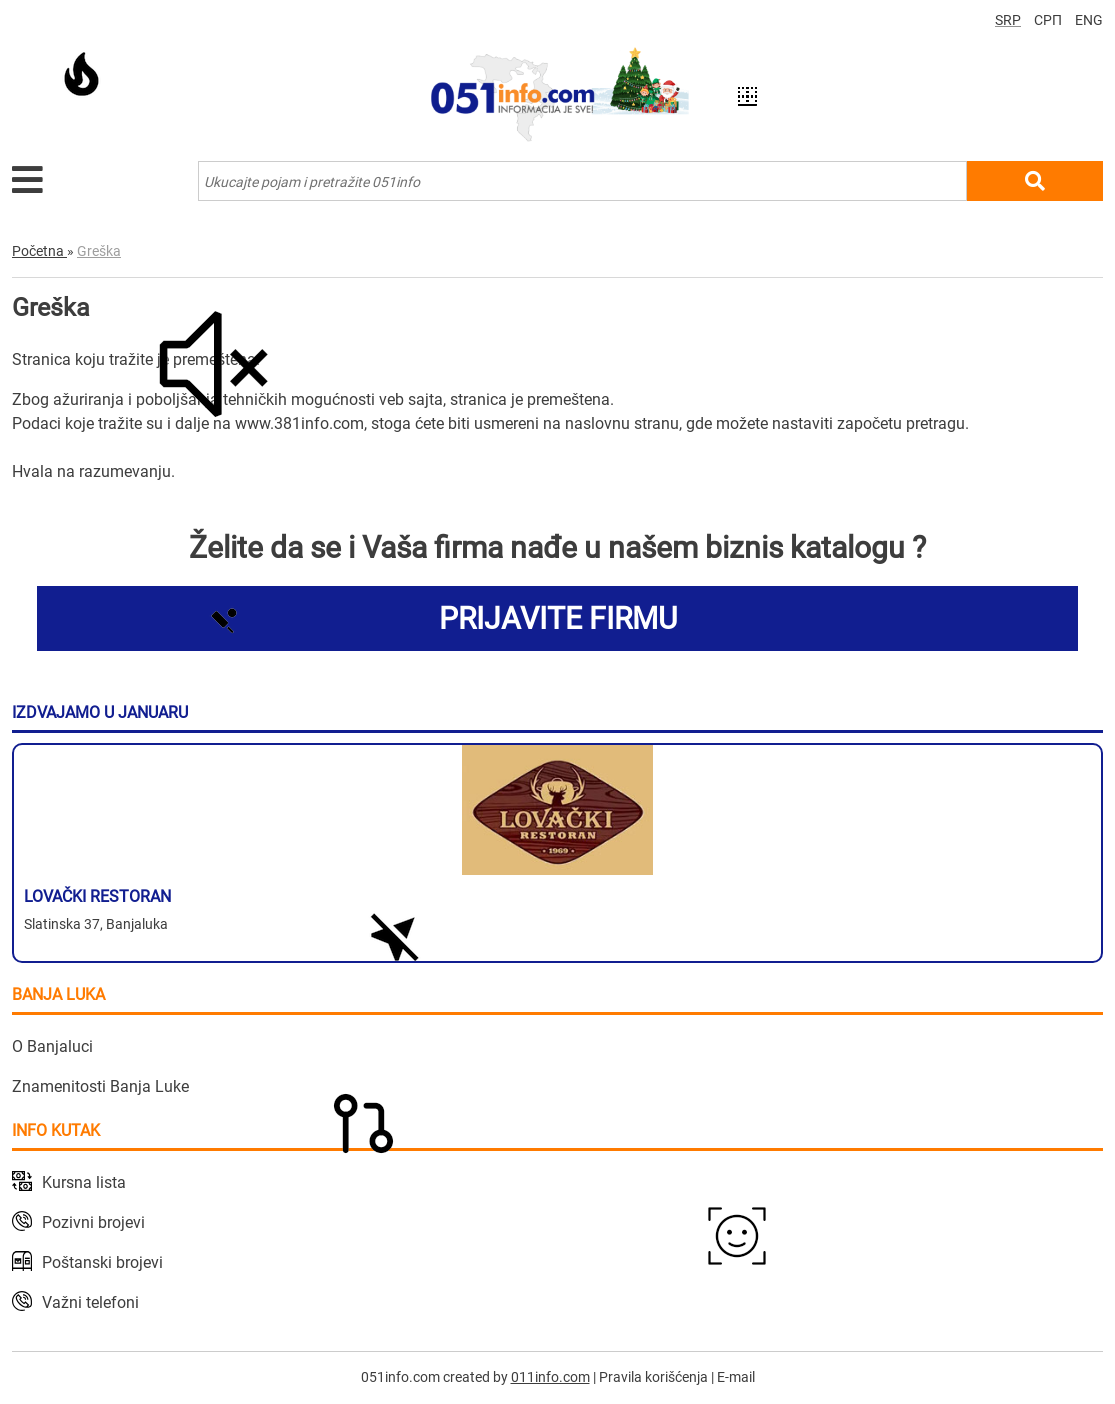 This screenshot has height=1404, width=1115. I want to click on scan face to unlock or authenticate, so click(737, 1236).